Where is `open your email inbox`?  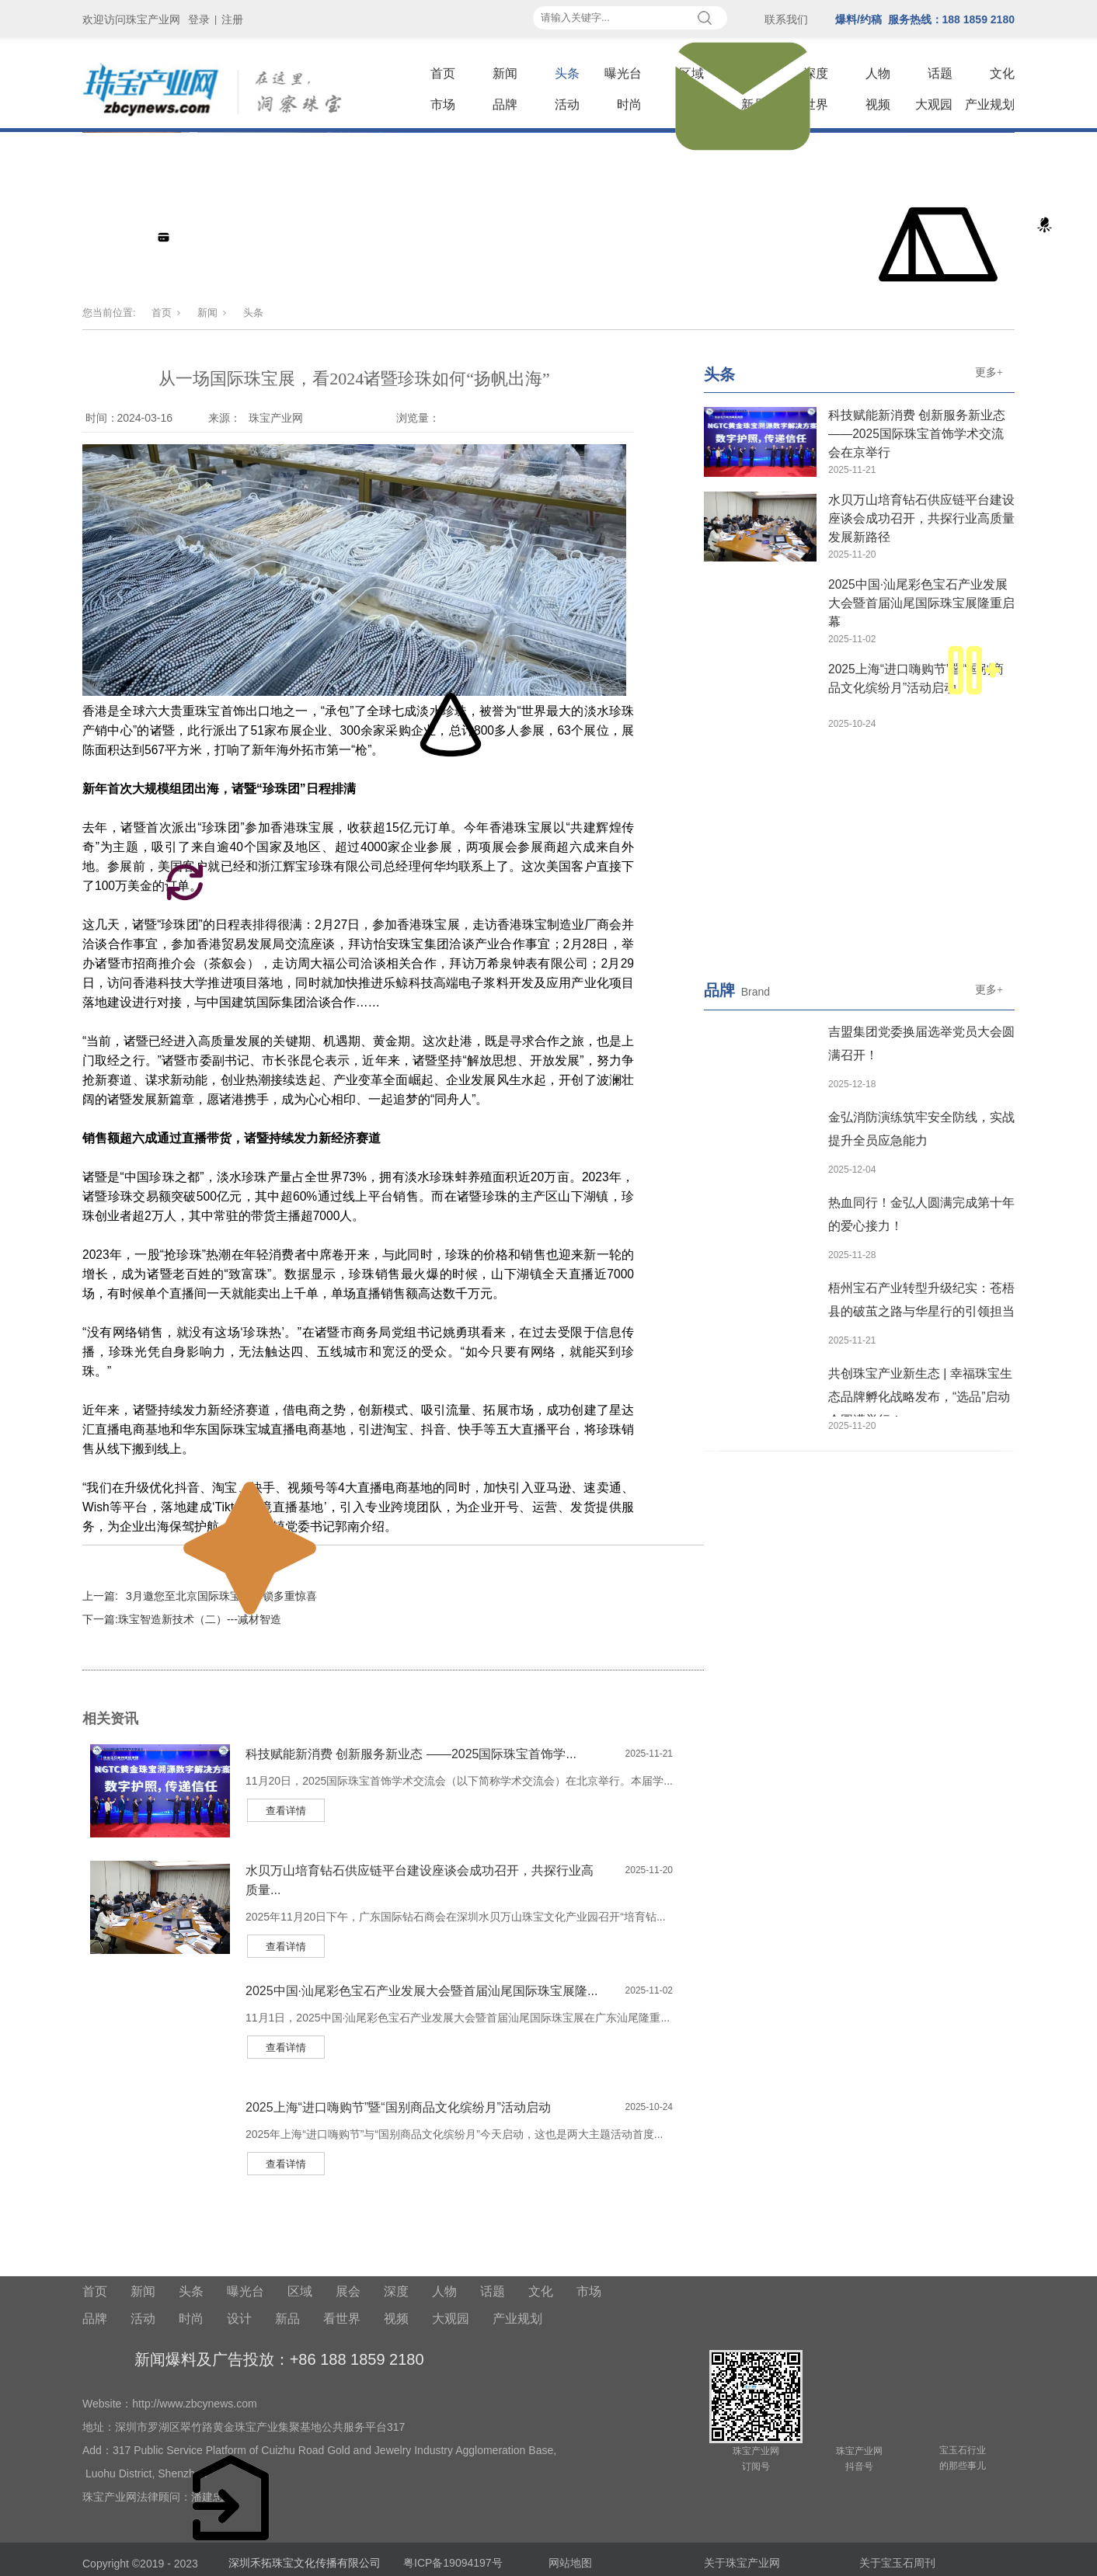 open your email inbox is located at coordinates (743, 96).